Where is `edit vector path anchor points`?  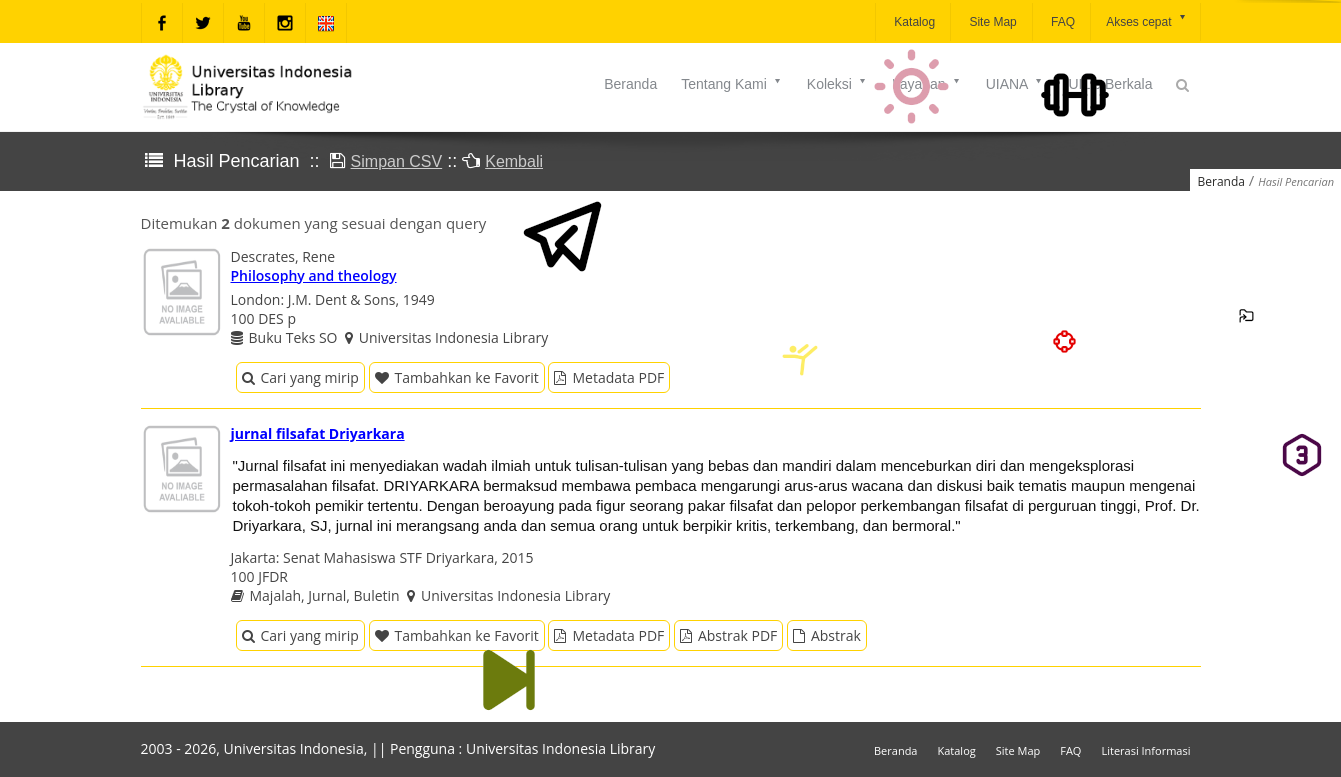 edit vector path anchor points is located at coordinates (1064, 341).